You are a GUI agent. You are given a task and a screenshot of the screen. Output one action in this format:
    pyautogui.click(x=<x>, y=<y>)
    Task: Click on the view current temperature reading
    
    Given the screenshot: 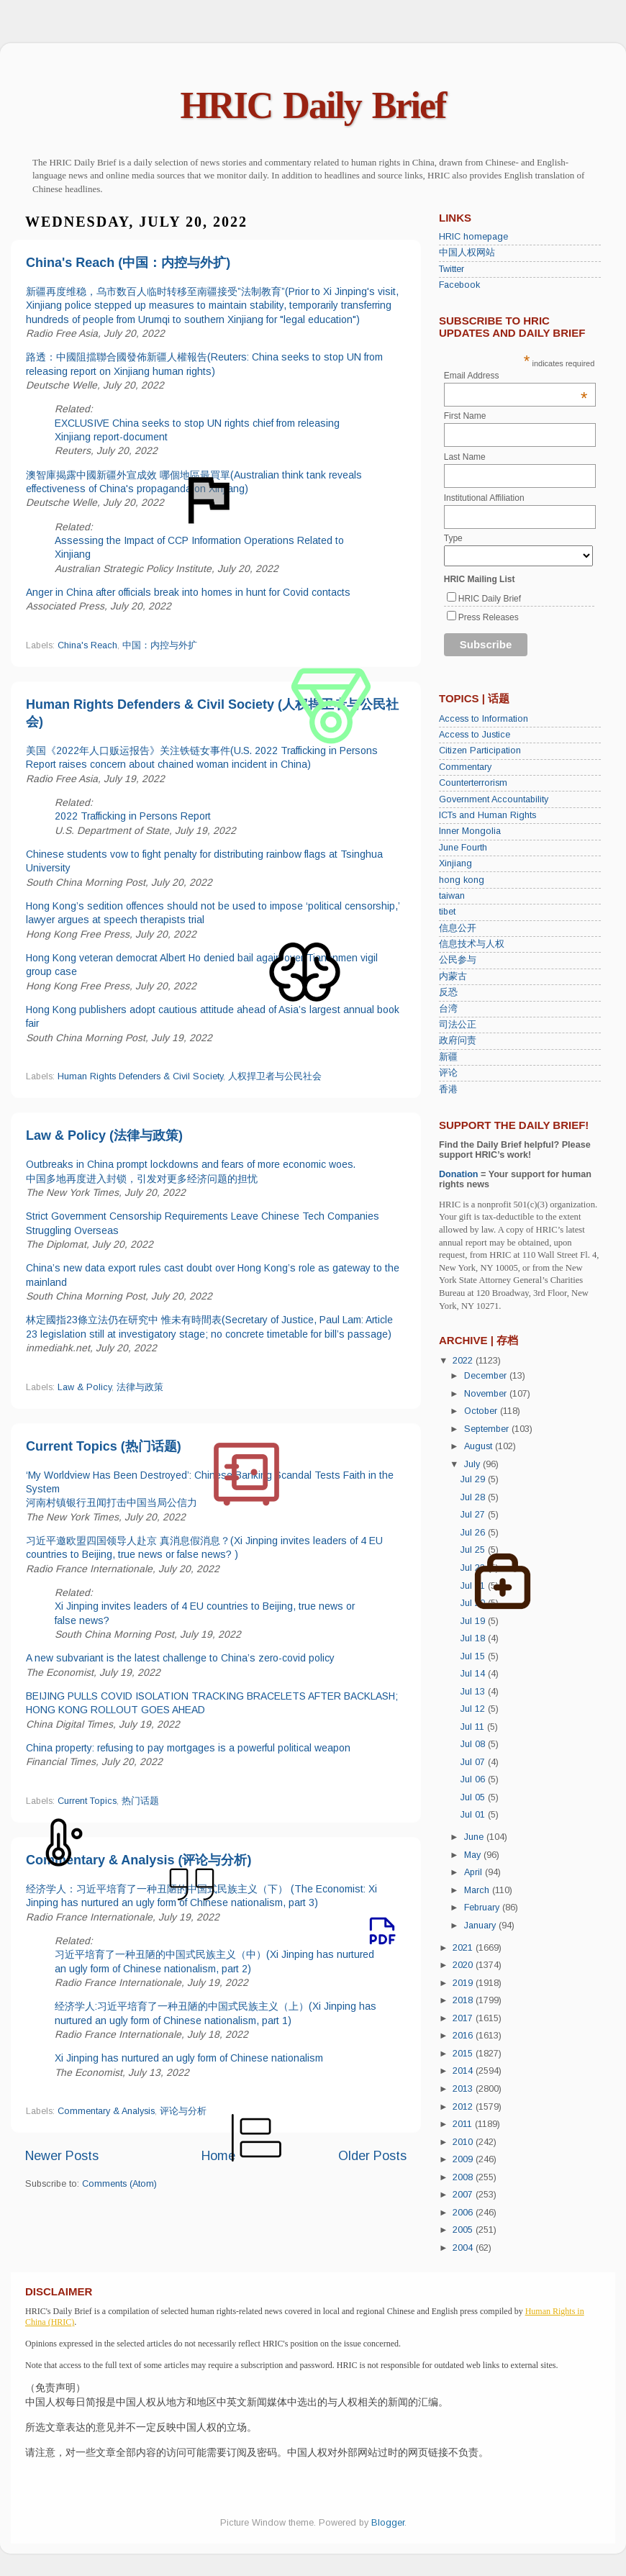 What is the action you would take?
    pyautogui.click(x=60, y=1842)
    